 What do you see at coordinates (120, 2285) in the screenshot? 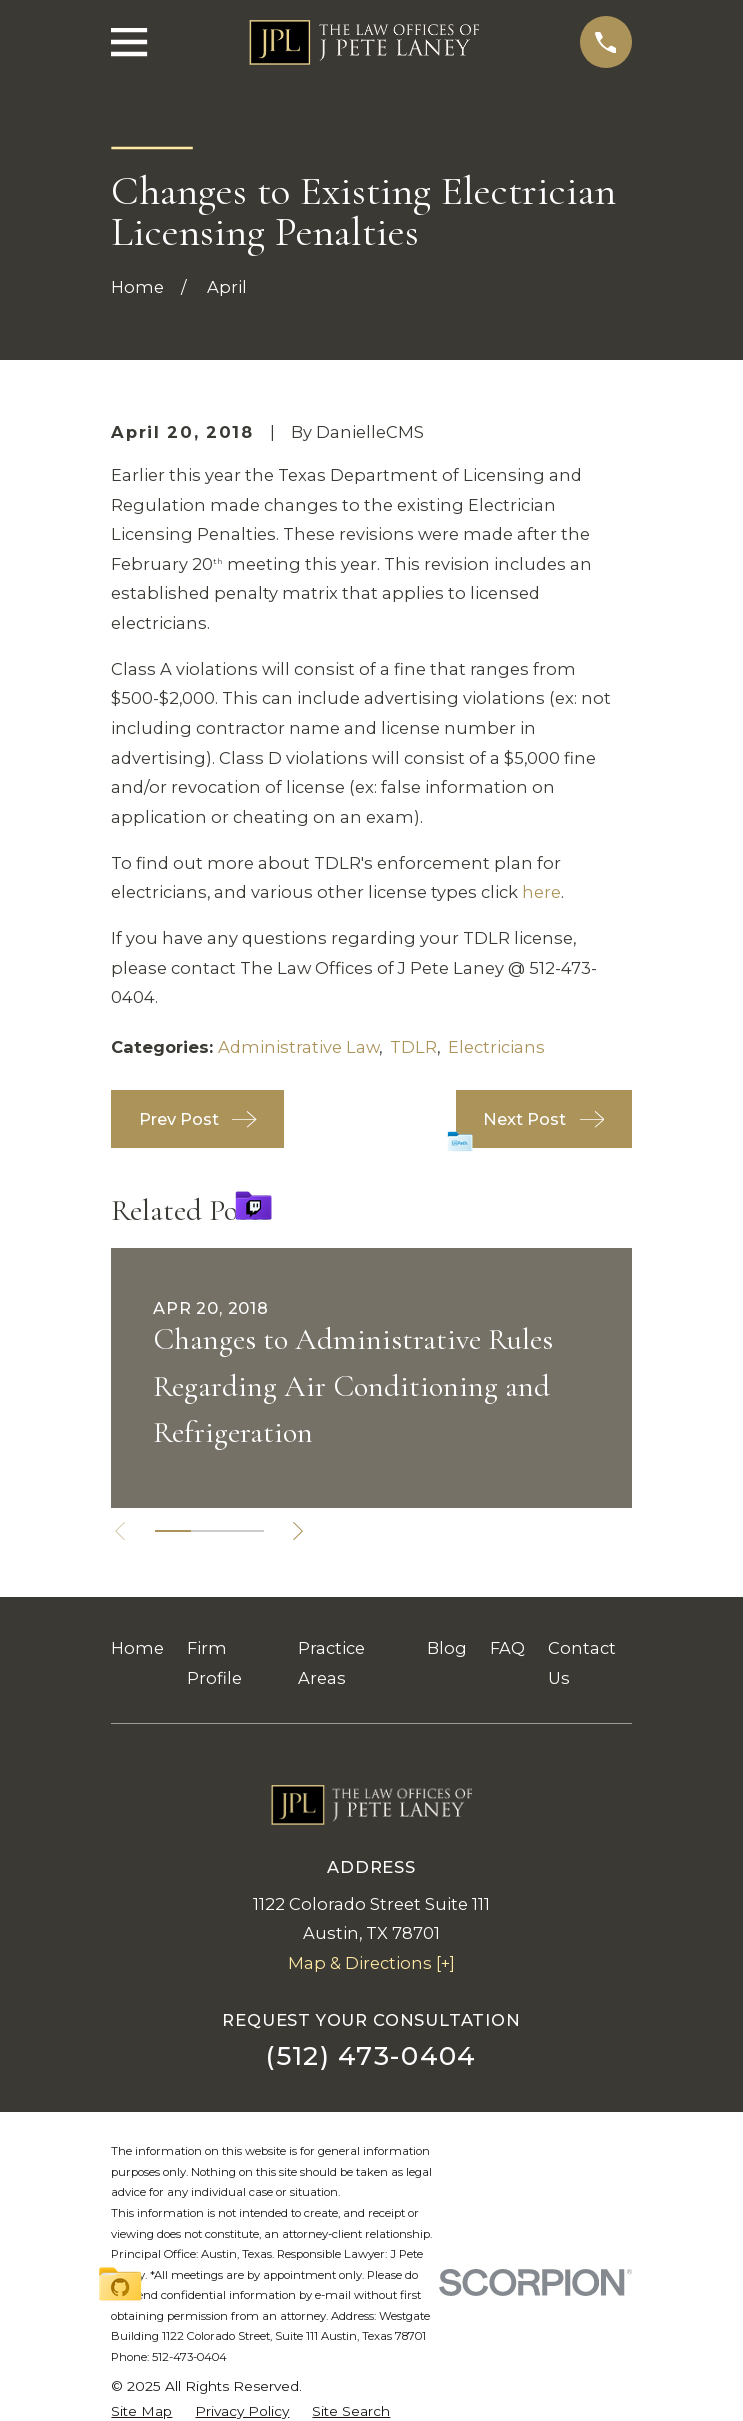
I see `open folder containing github projects` at bounding box center [120, 2285].